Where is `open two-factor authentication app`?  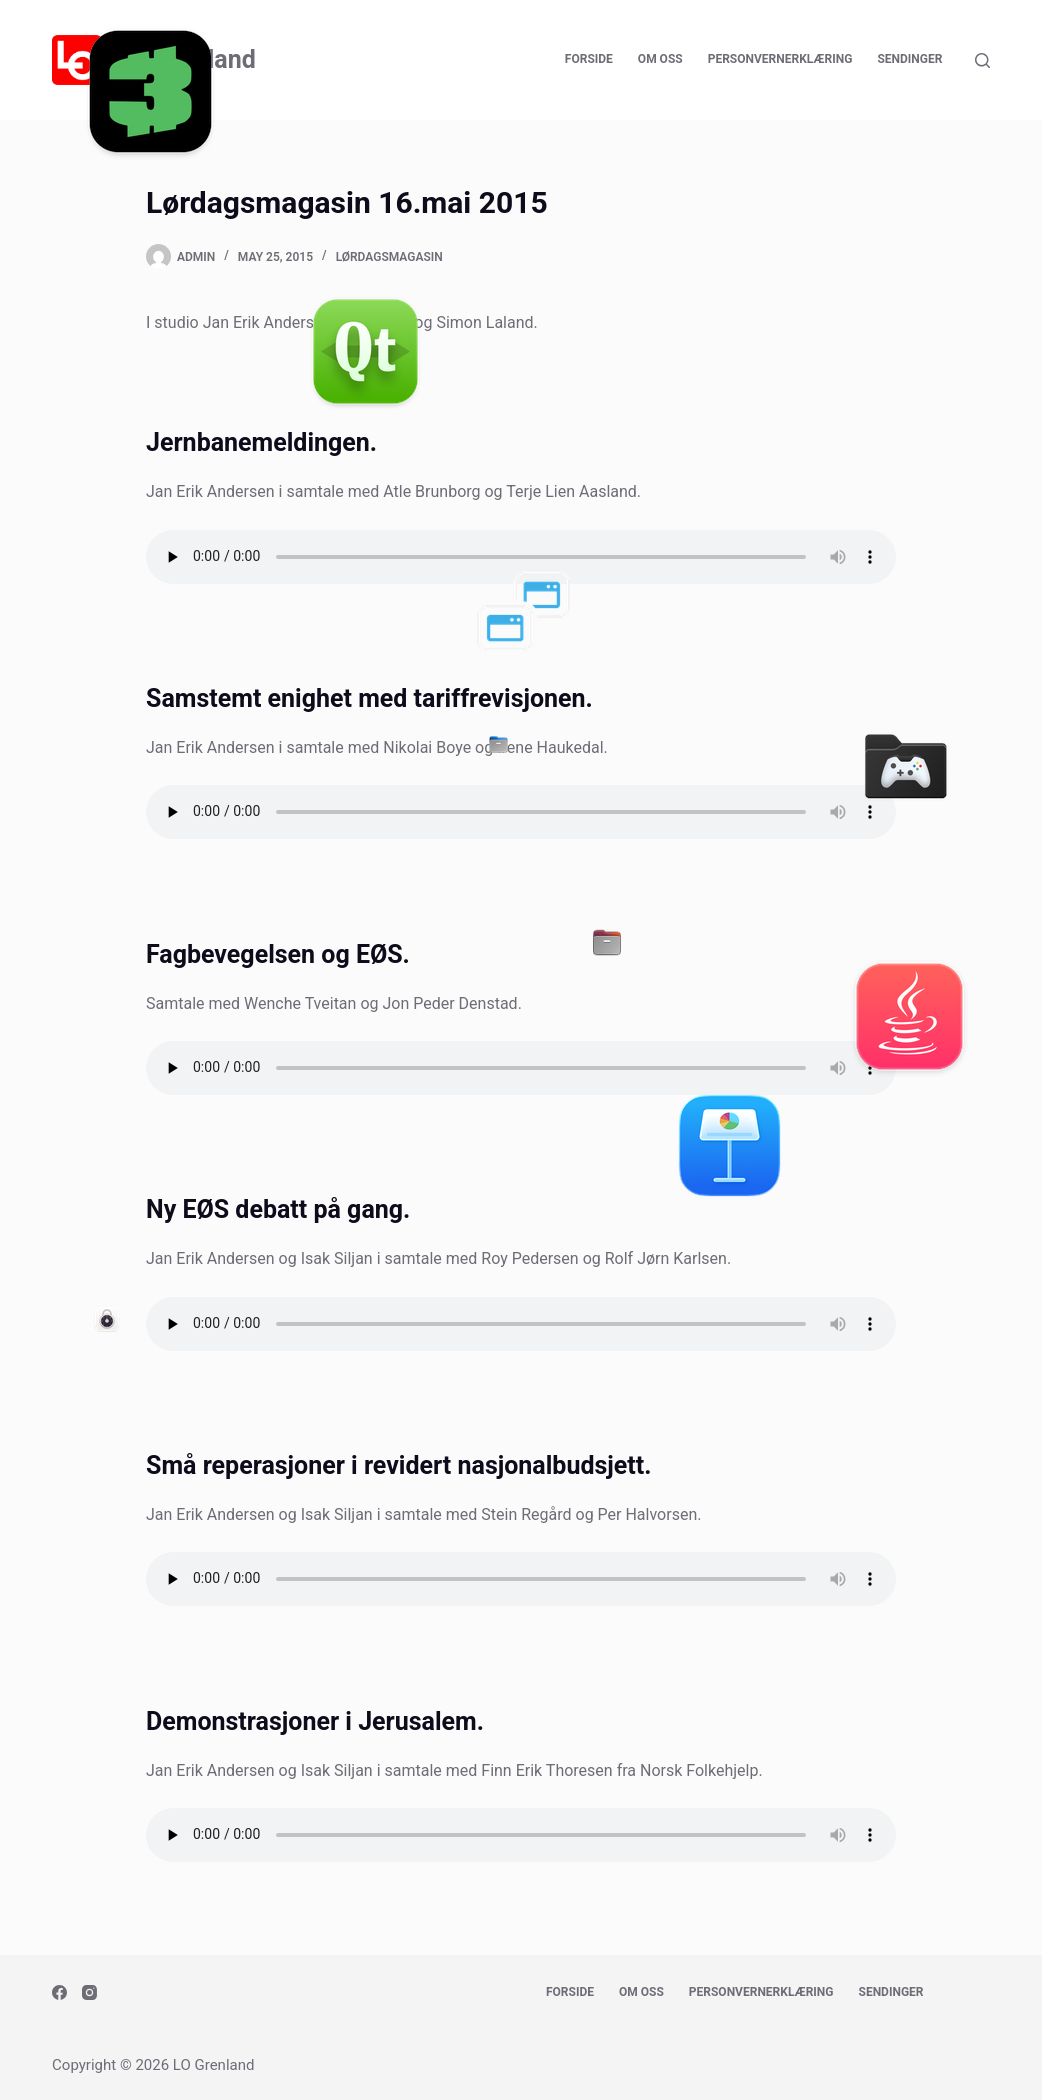
open two-factor authentication app is located at coordinates (107, 1319).